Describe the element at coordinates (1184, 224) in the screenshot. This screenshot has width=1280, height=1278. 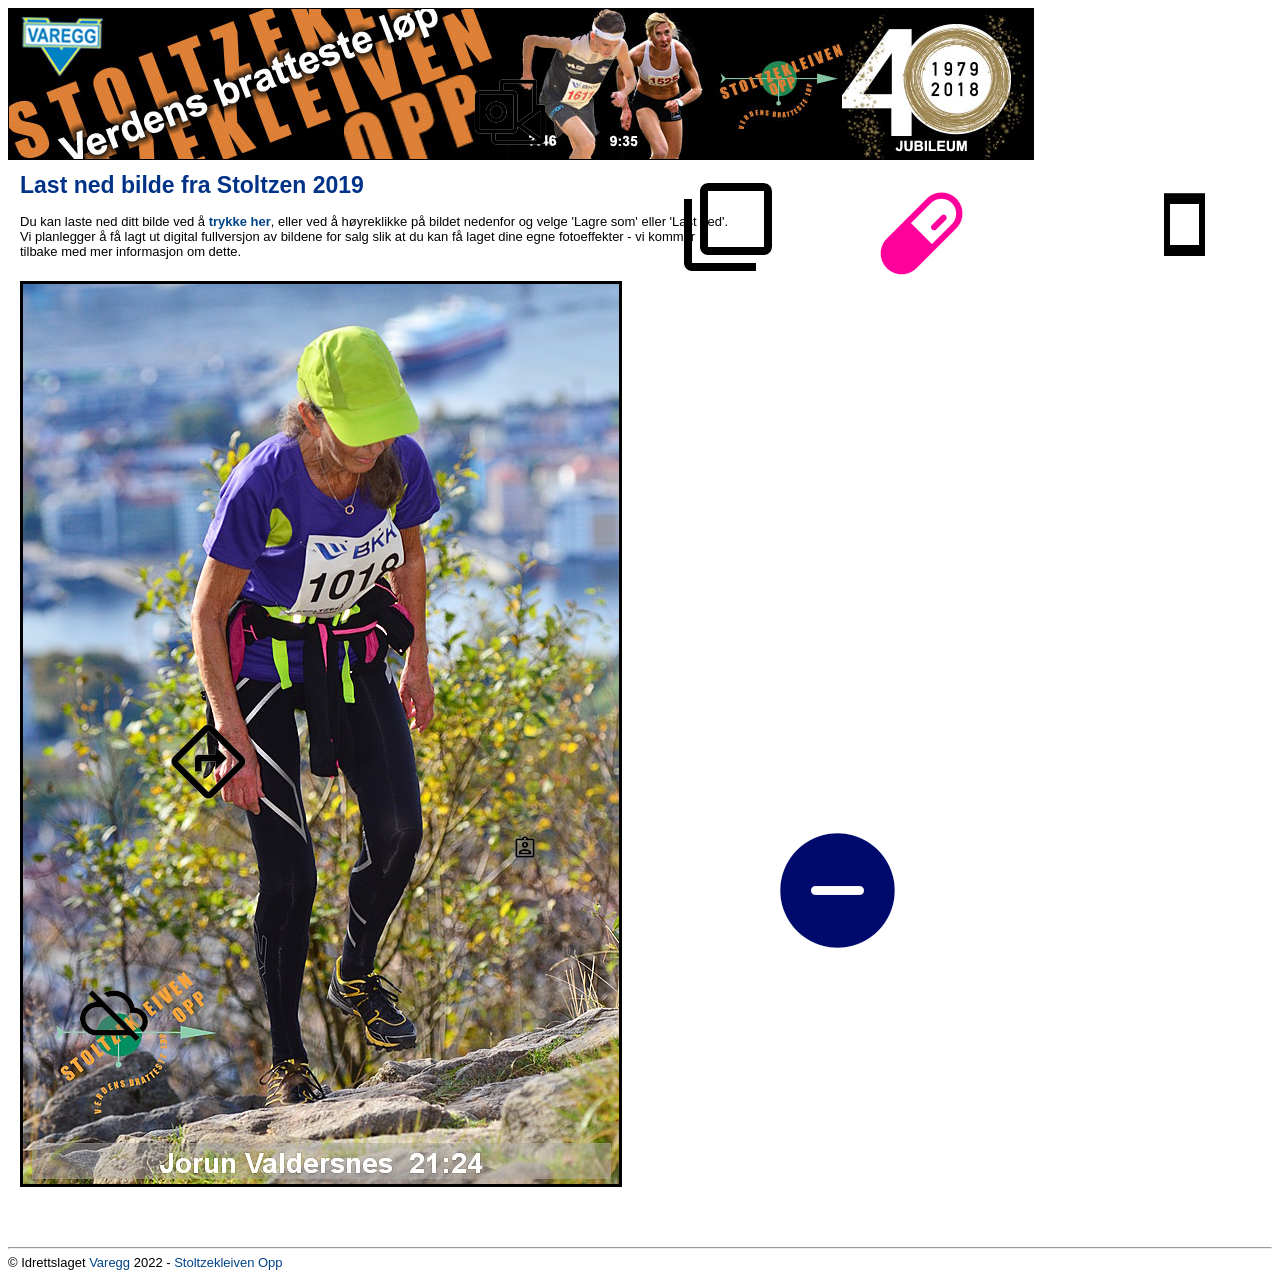
I see `indicates mobile device or smartphone view` at that location.